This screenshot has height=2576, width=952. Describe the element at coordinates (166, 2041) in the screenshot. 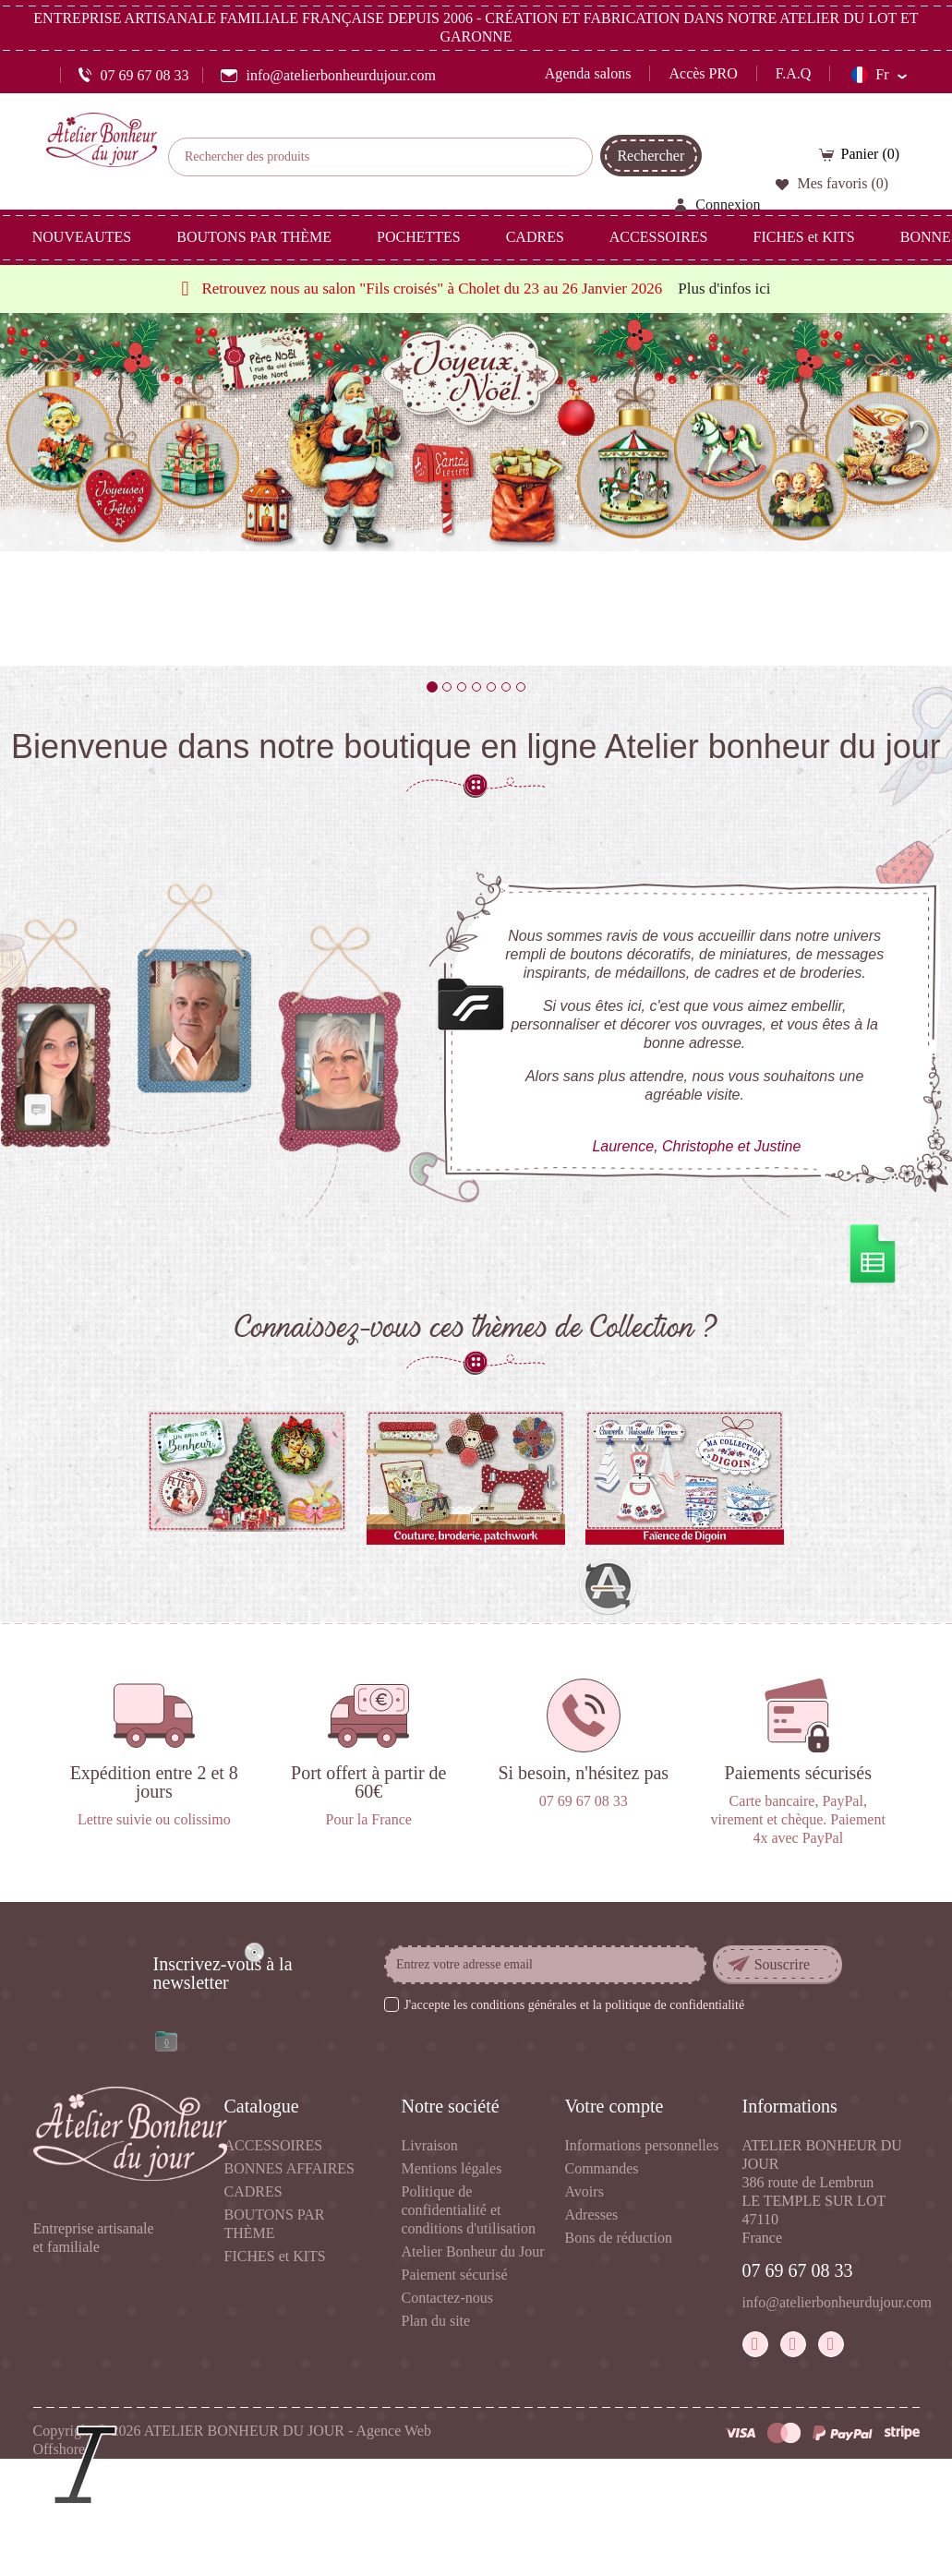

I see `access your downloads folder` at that location.